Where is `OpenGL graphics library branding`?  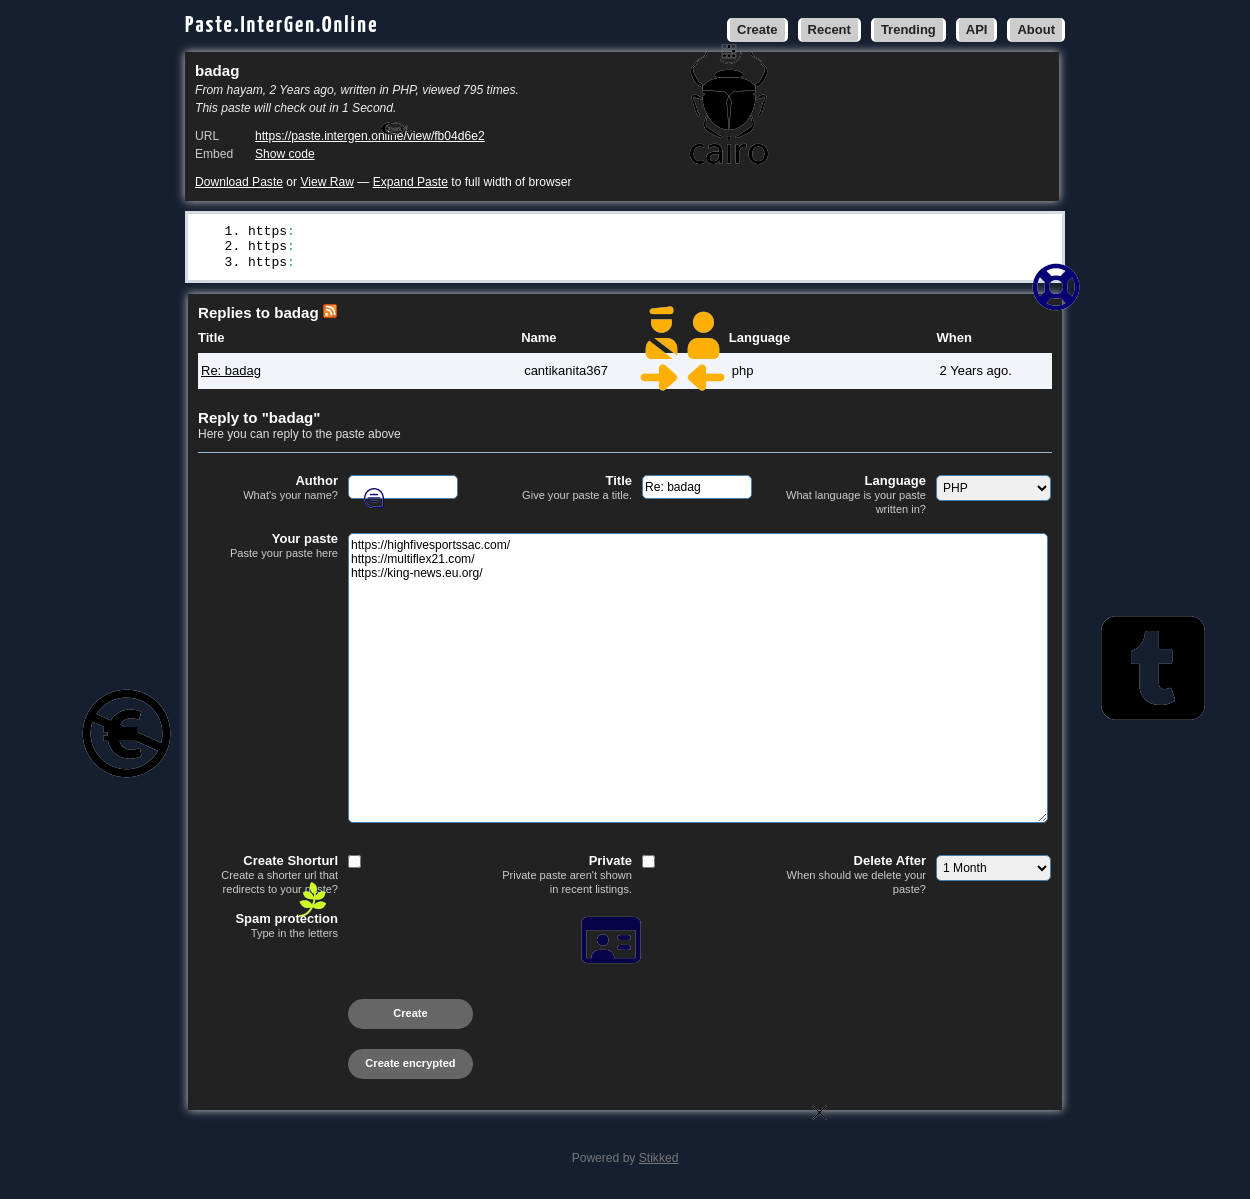
OpenGL graphics library branding is located at coordinates (396, 128).